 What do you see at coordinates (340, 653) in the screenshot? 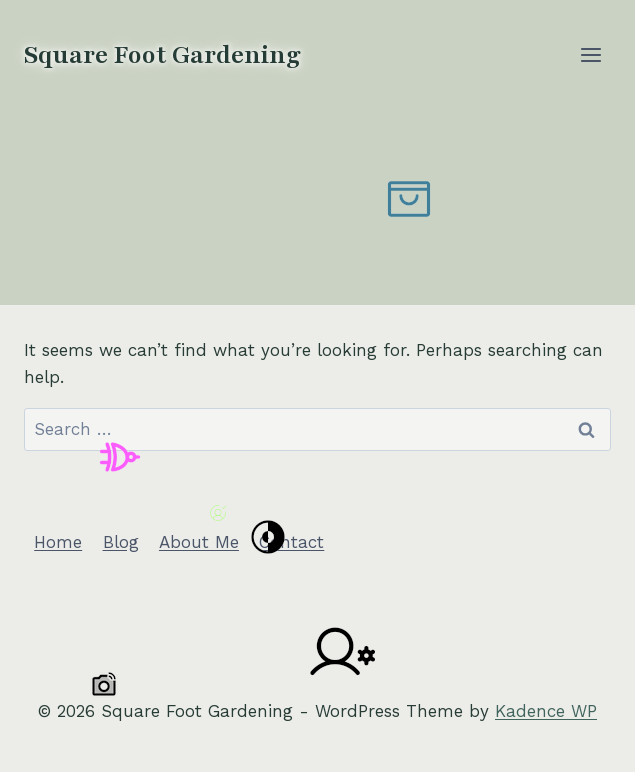
I see `access user settings` at bounding box center [340, 653].